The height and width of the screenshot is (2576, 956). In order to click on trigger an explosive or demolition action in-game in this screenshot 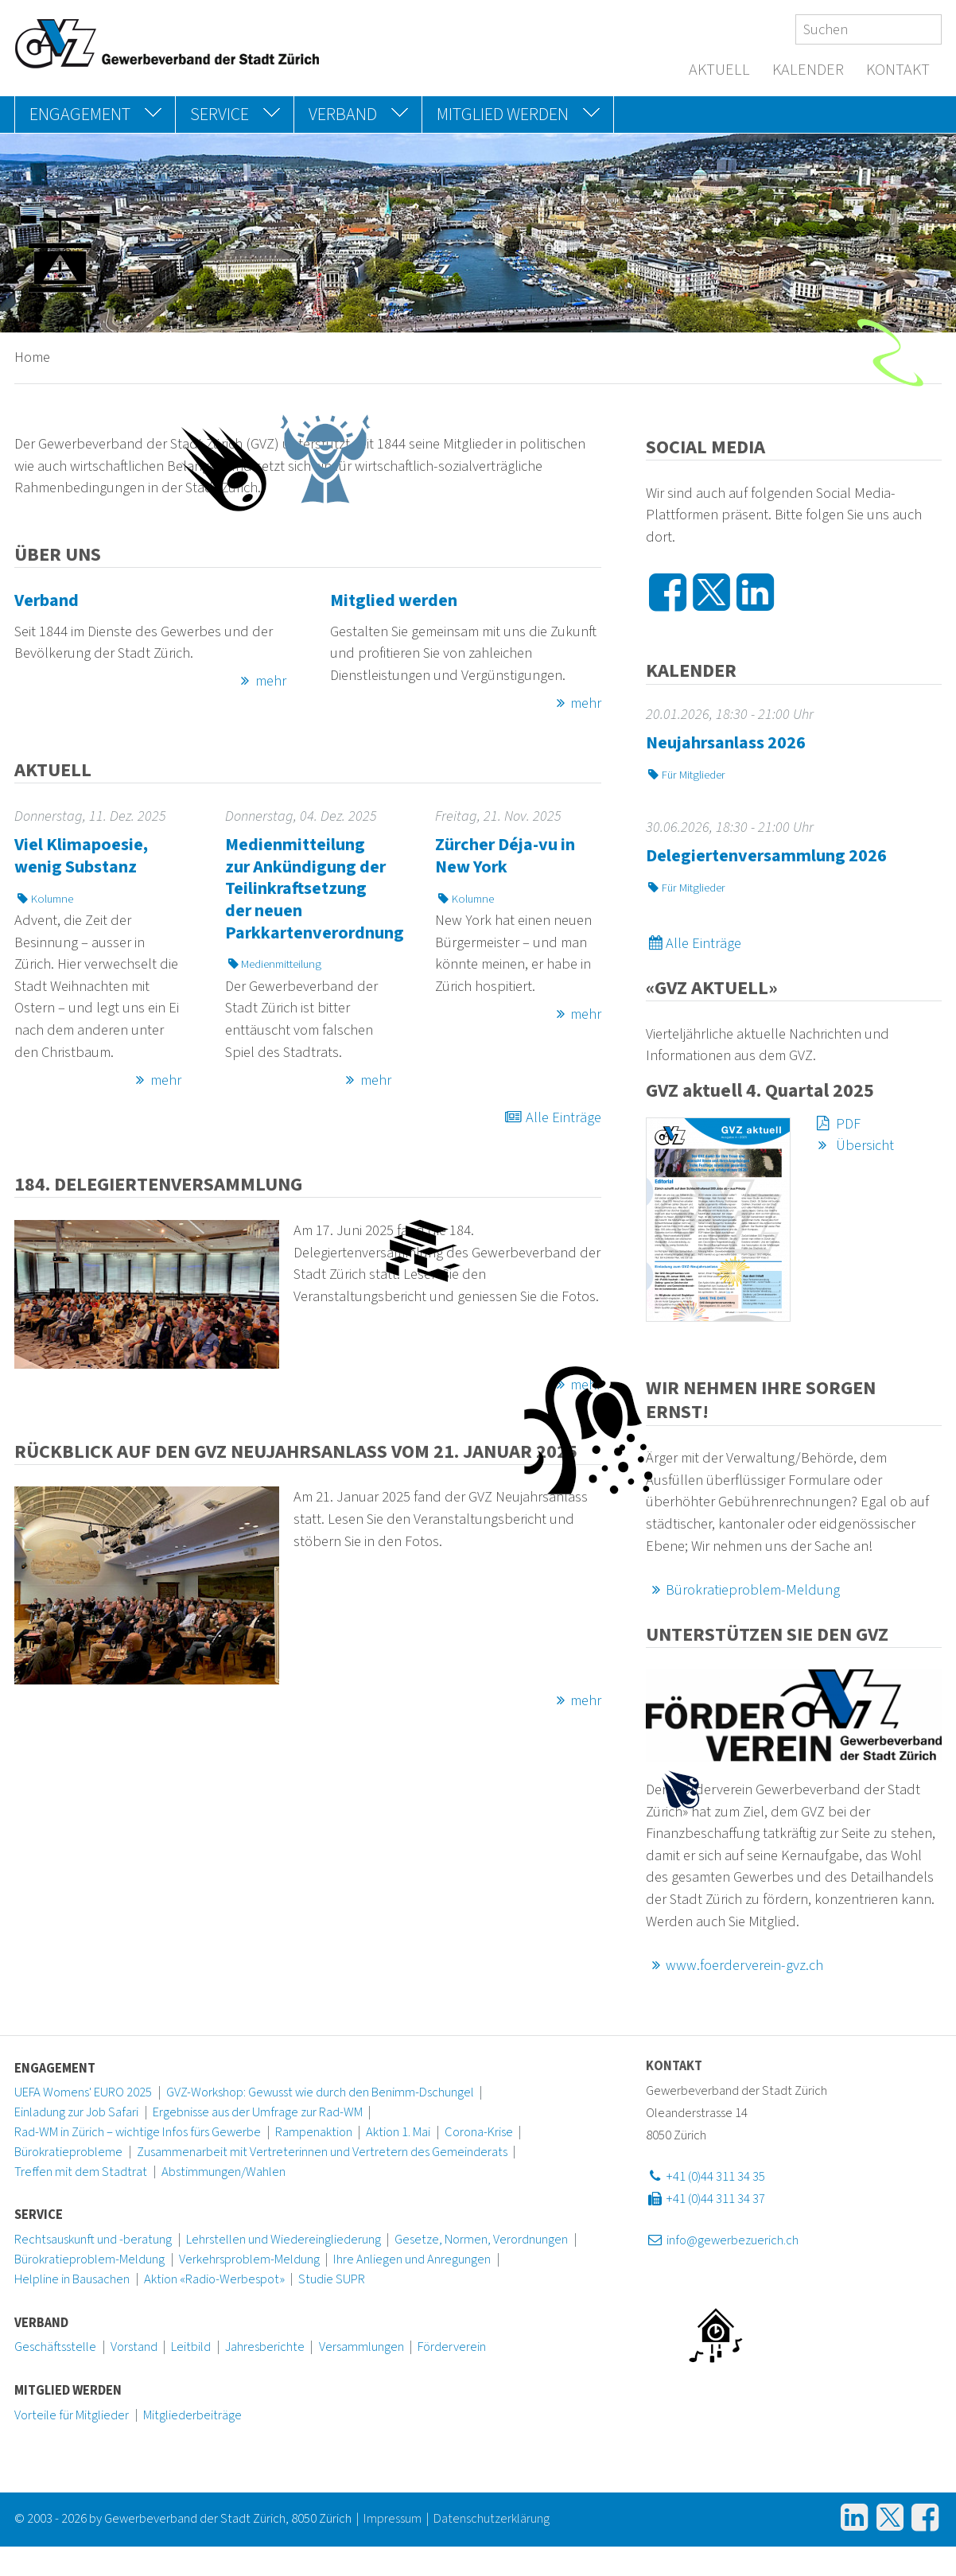, I will do `click(60, 252)`.